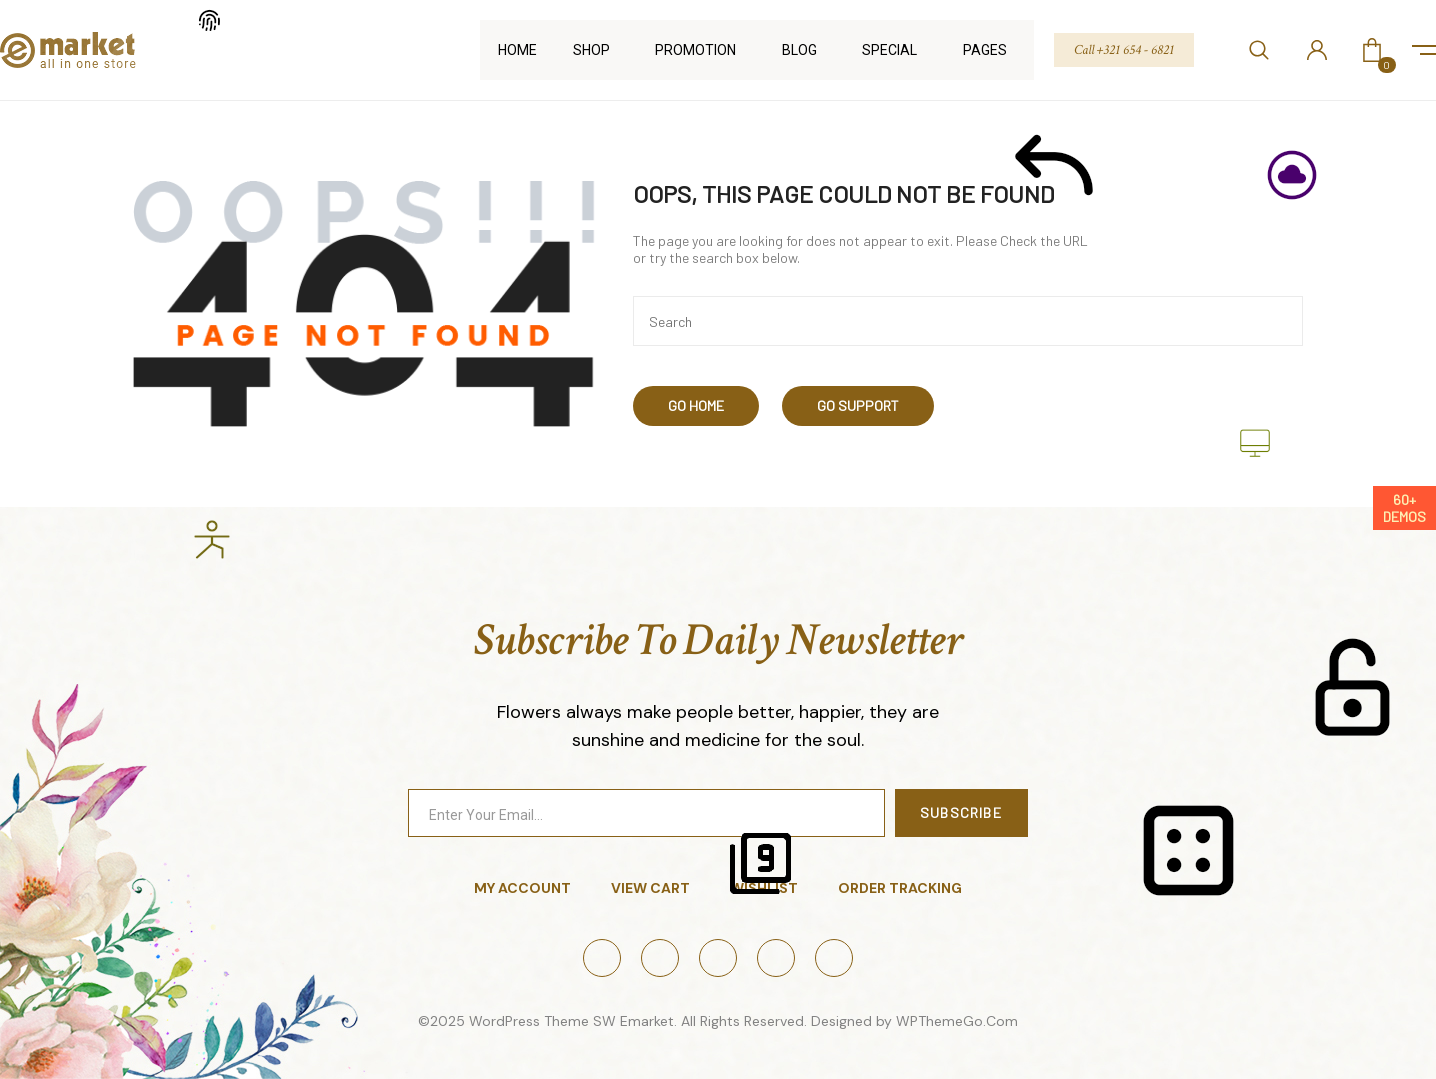  Describe the element at coordinates (1352, 689) in the screenshot. I see `unlocked or unsecured state` at that location.